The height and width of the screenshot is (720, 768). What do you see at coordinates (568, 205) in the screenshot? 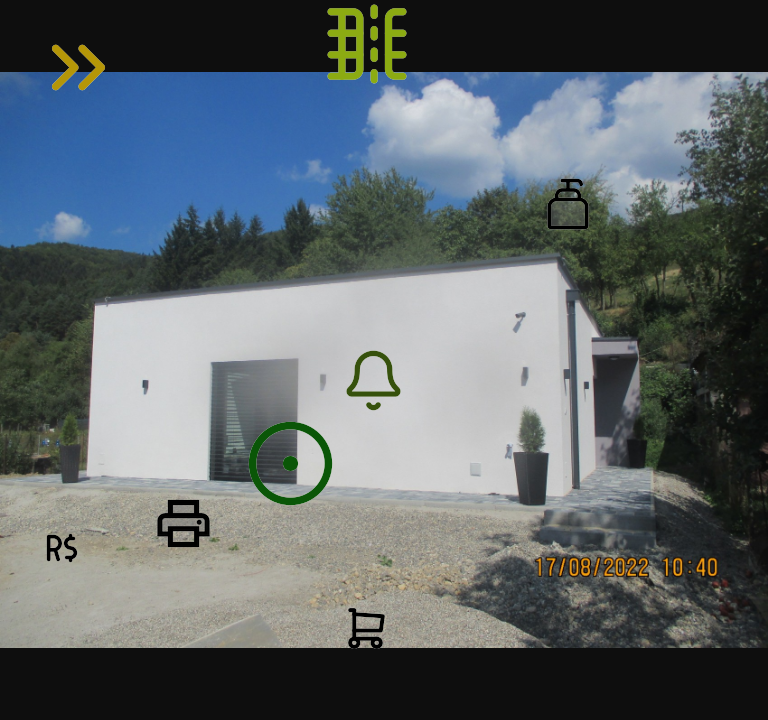
I see `access hygiene or handwashing reminders` at bounding box center [568, 205].